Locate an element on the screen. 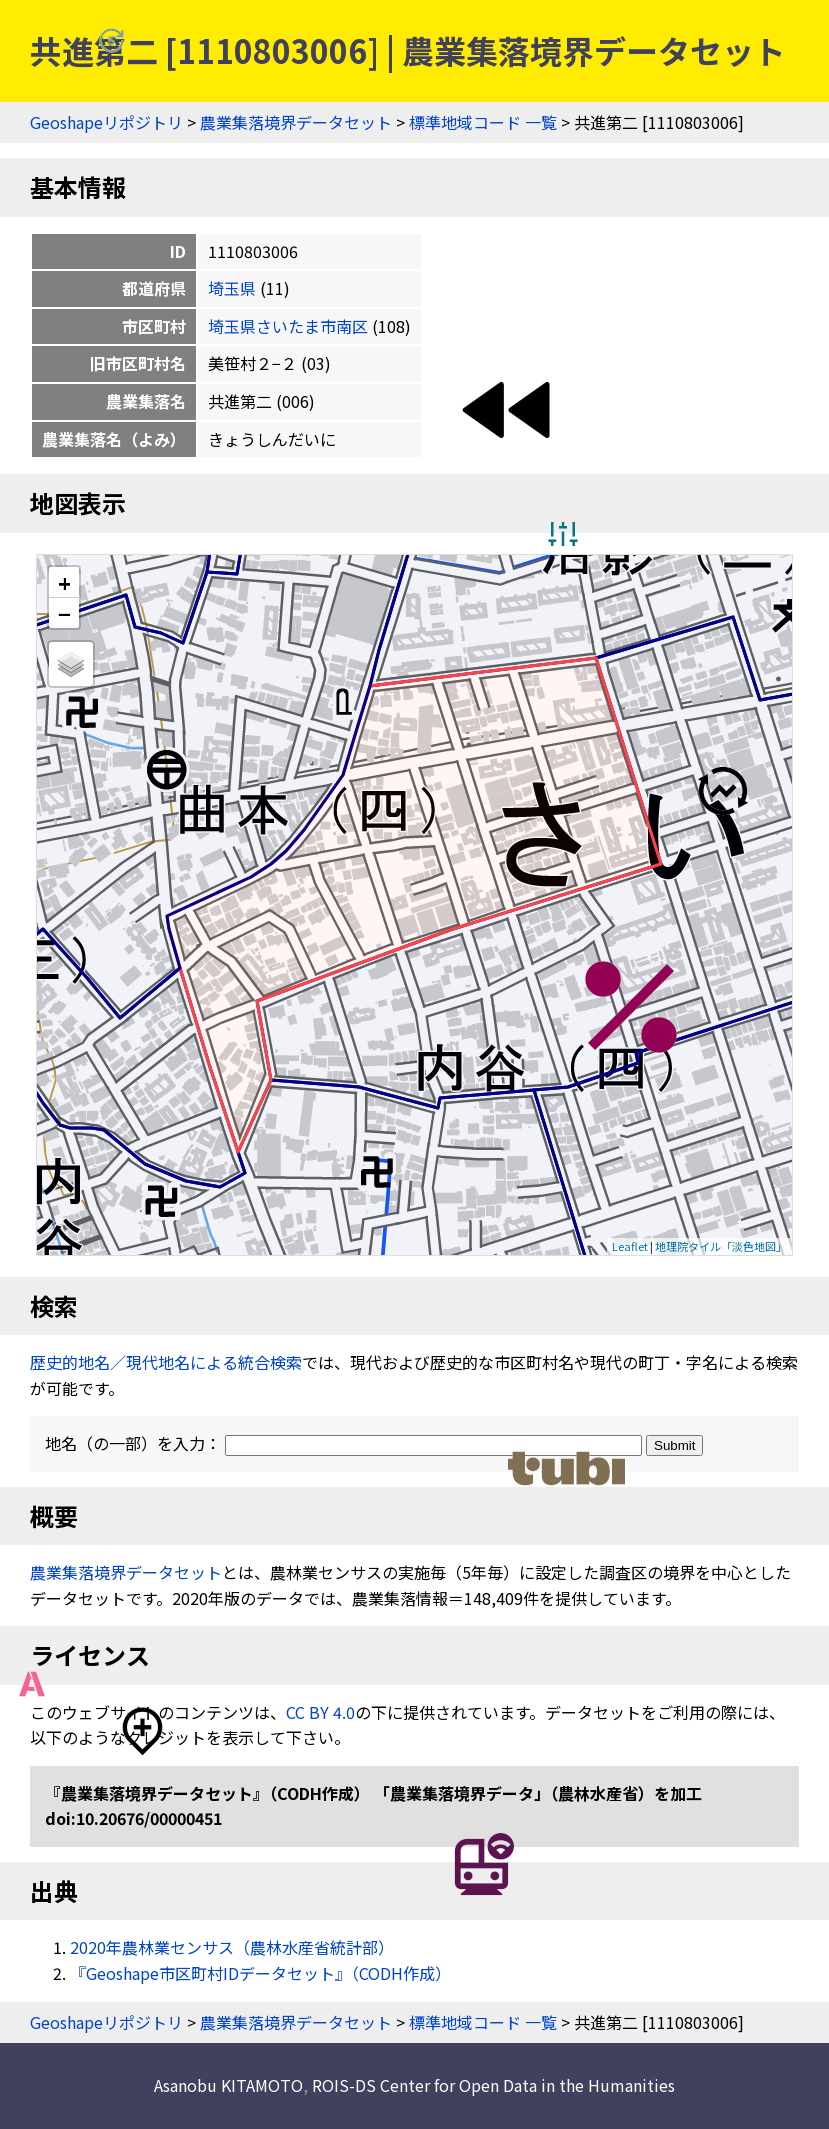  skip forward 5 seconds in media playback is located at coordinates (111, 40).